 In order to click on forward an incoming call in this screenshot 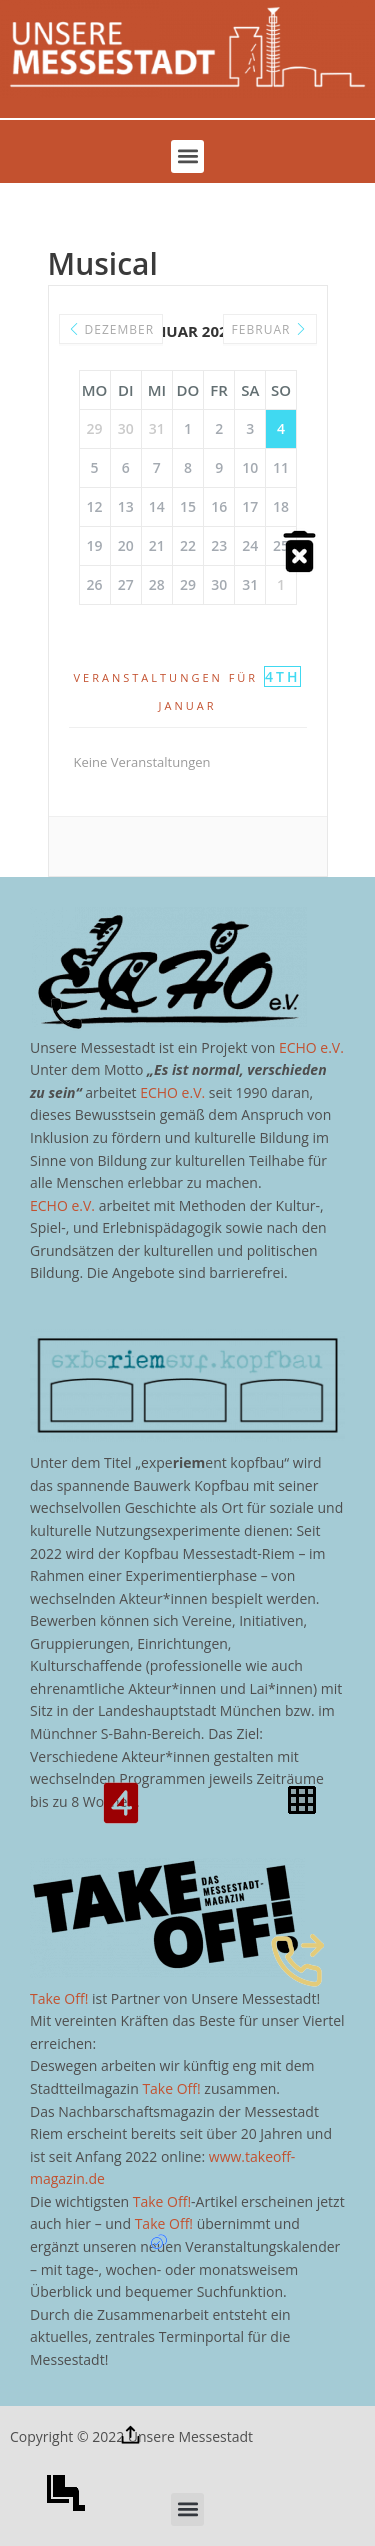, I will do `click(296, 1961)`.